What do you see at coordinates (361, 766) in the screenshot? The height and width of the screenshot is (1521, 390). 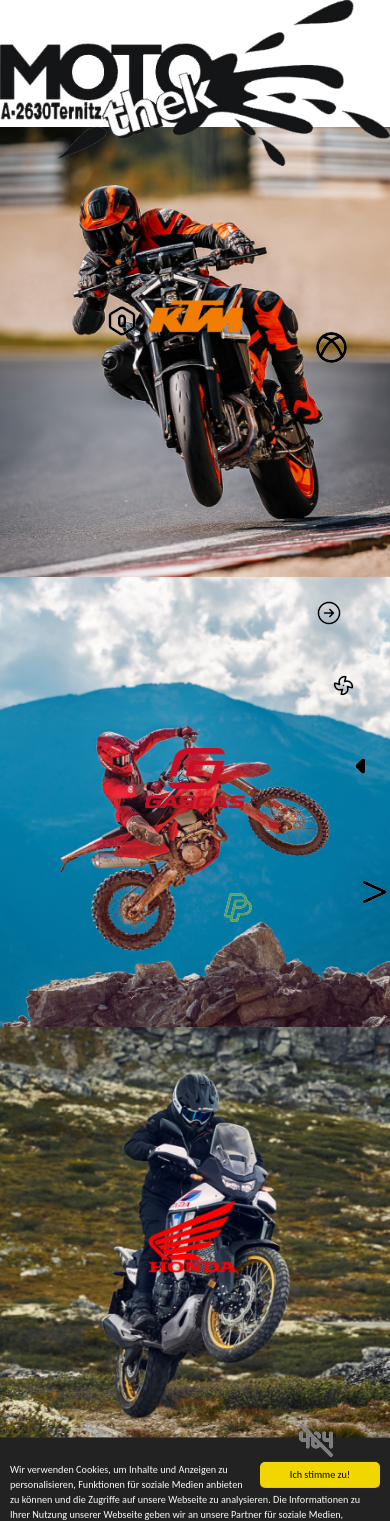 I see `navigate to the previous item or screen` at bounding box center [361, 766].